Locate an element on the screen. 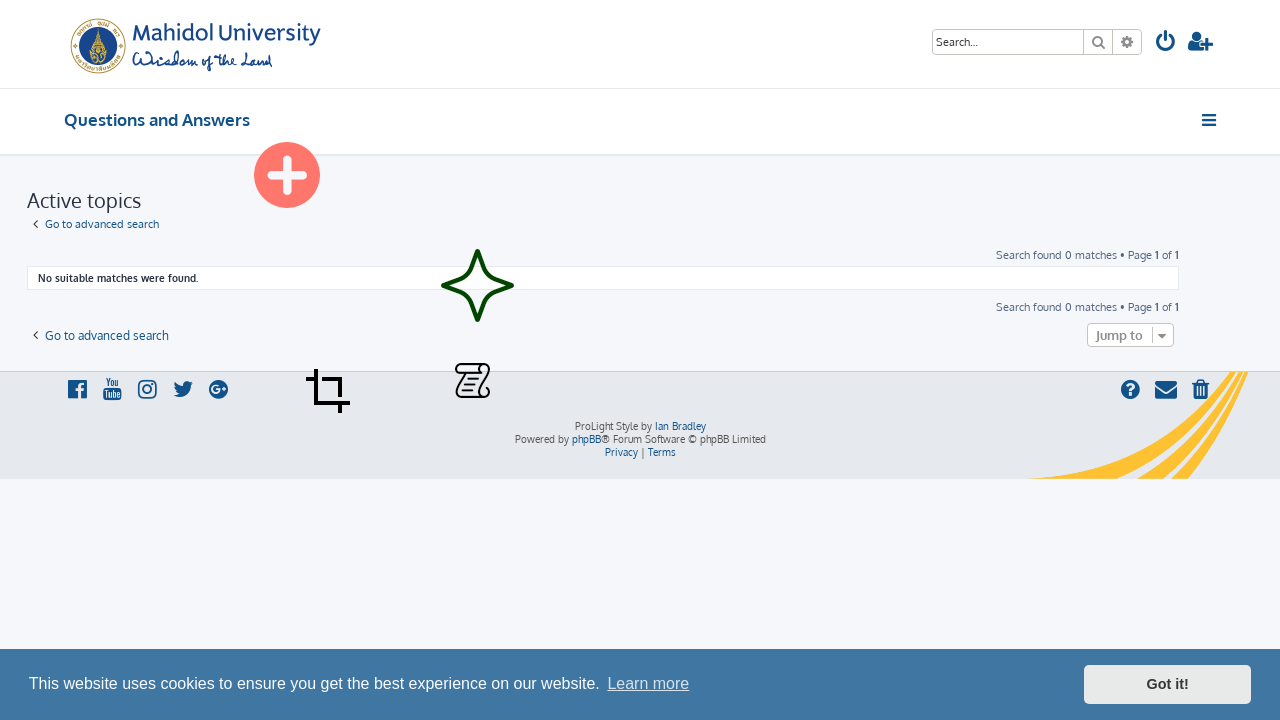 This screenshot has height=720, width=1280. view activity log or history is located at coordinates (472, 380).